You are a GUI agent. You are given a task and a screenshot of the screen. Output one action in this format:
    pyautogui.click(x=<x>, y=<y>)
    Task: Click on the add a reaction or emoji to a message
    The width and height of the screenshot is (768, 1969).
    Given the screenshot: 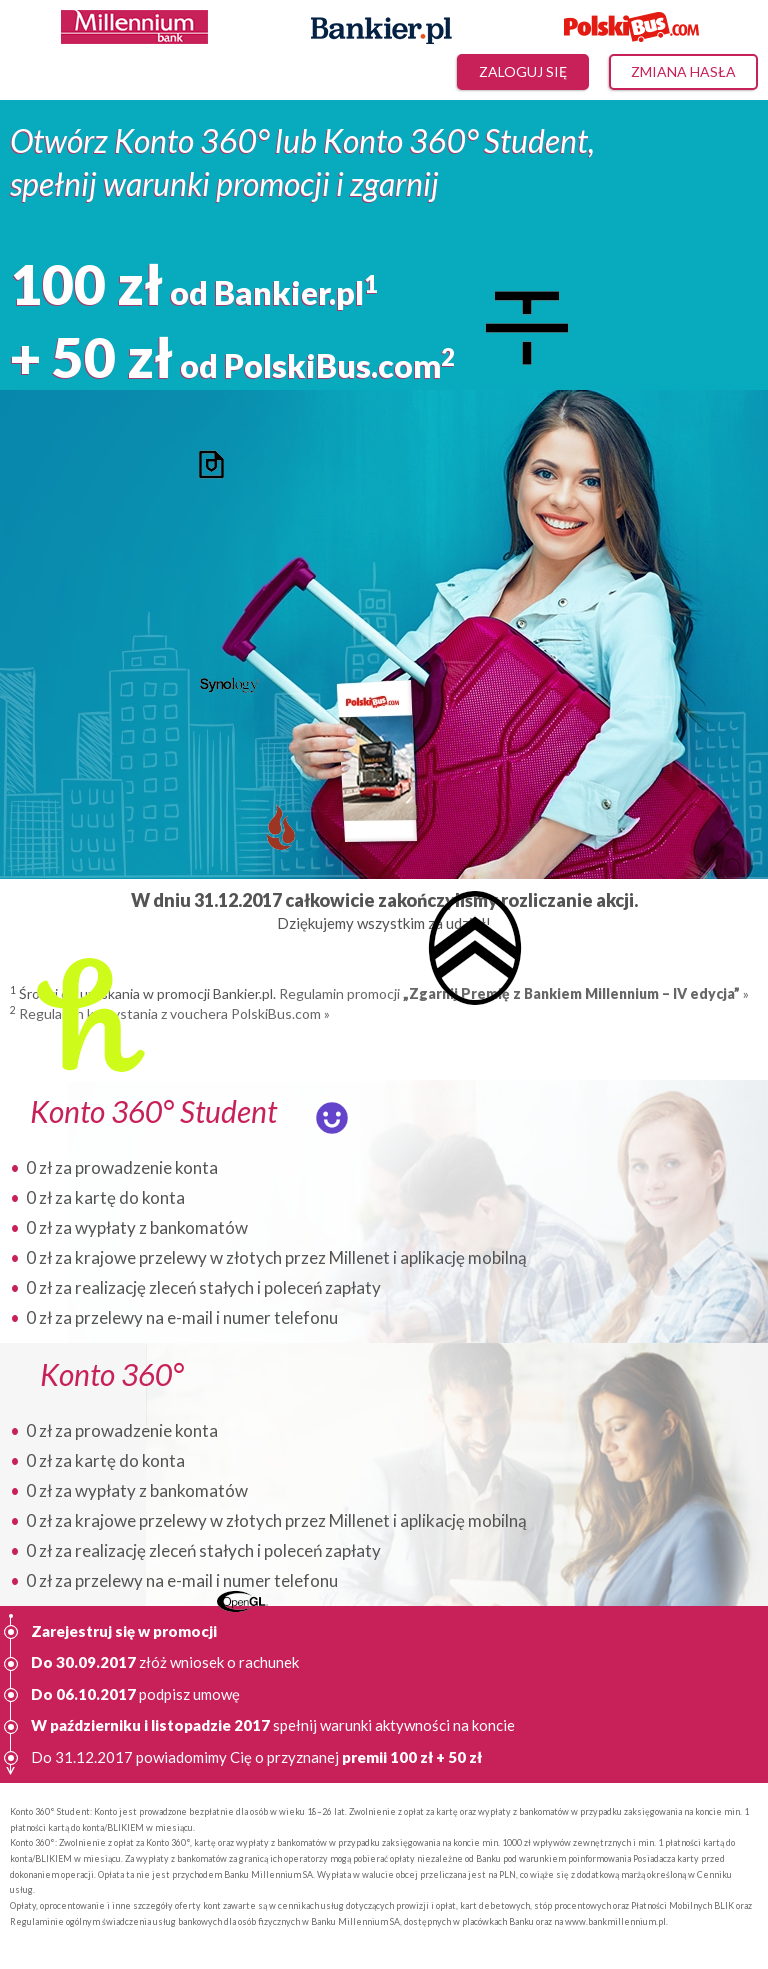 What is the action you would take?
    pyautogui.click(x=332, y=1118)
    